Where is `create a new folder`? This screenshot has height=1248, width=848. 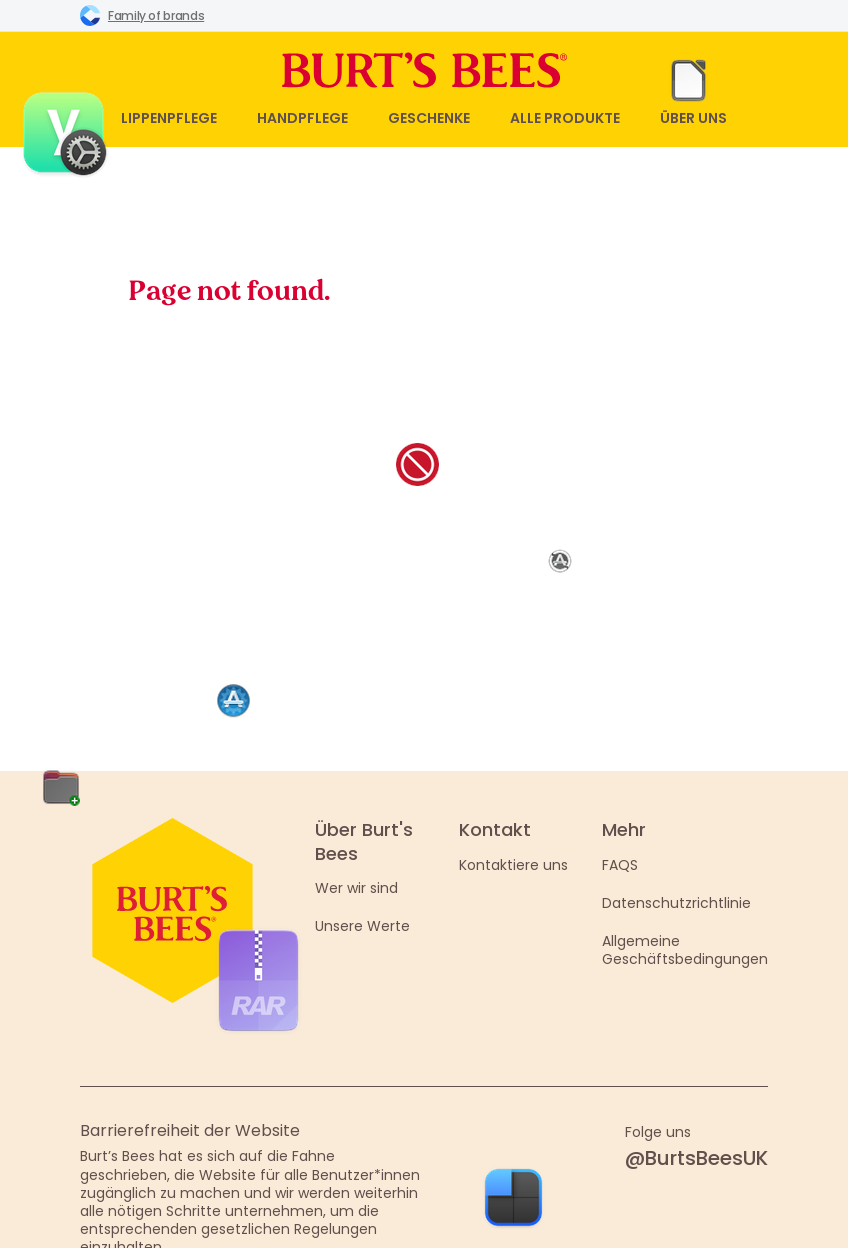 create a new folder is located at coordinates (61, 787).